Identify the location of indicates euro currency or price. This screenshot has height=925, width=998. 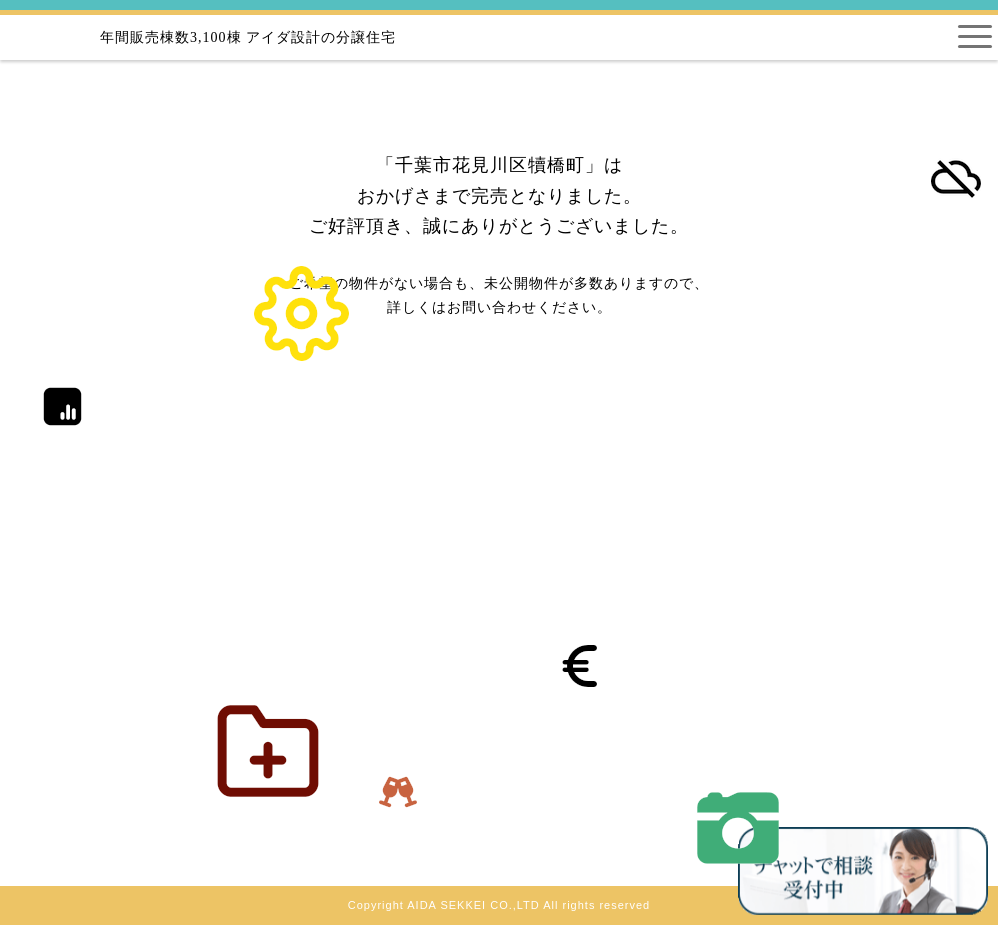
(582, 666).